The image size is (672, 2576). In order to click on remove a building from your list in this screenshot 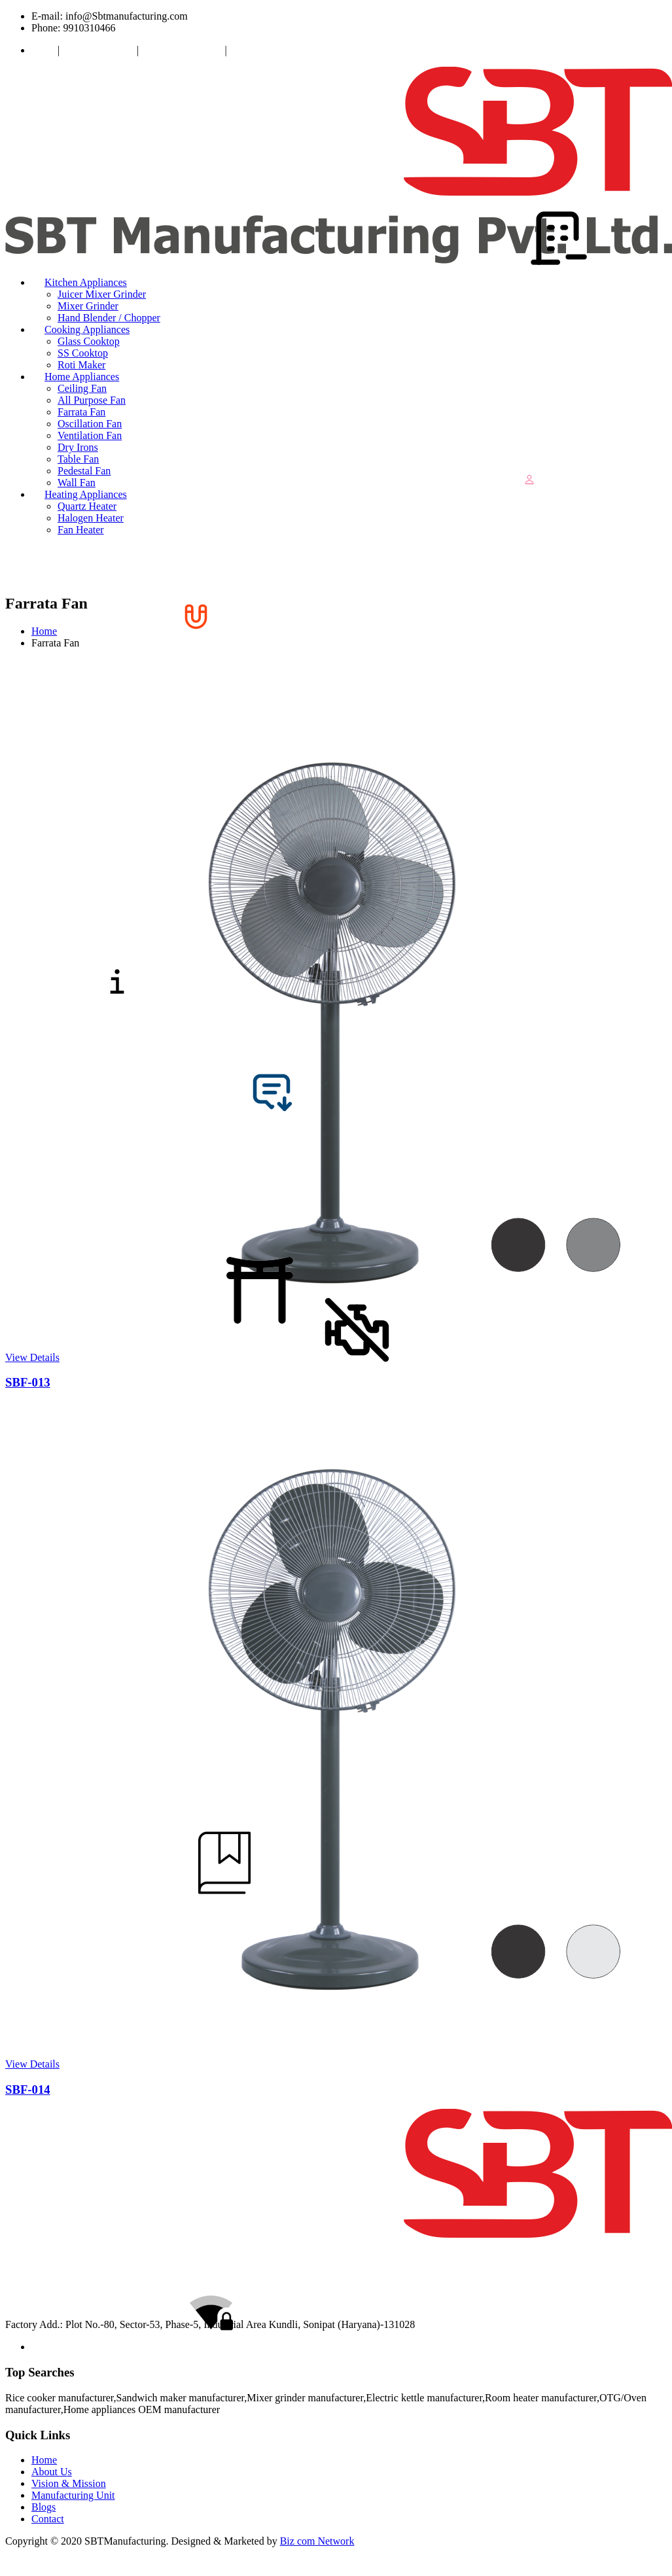, I will do `click(557, 238)`.